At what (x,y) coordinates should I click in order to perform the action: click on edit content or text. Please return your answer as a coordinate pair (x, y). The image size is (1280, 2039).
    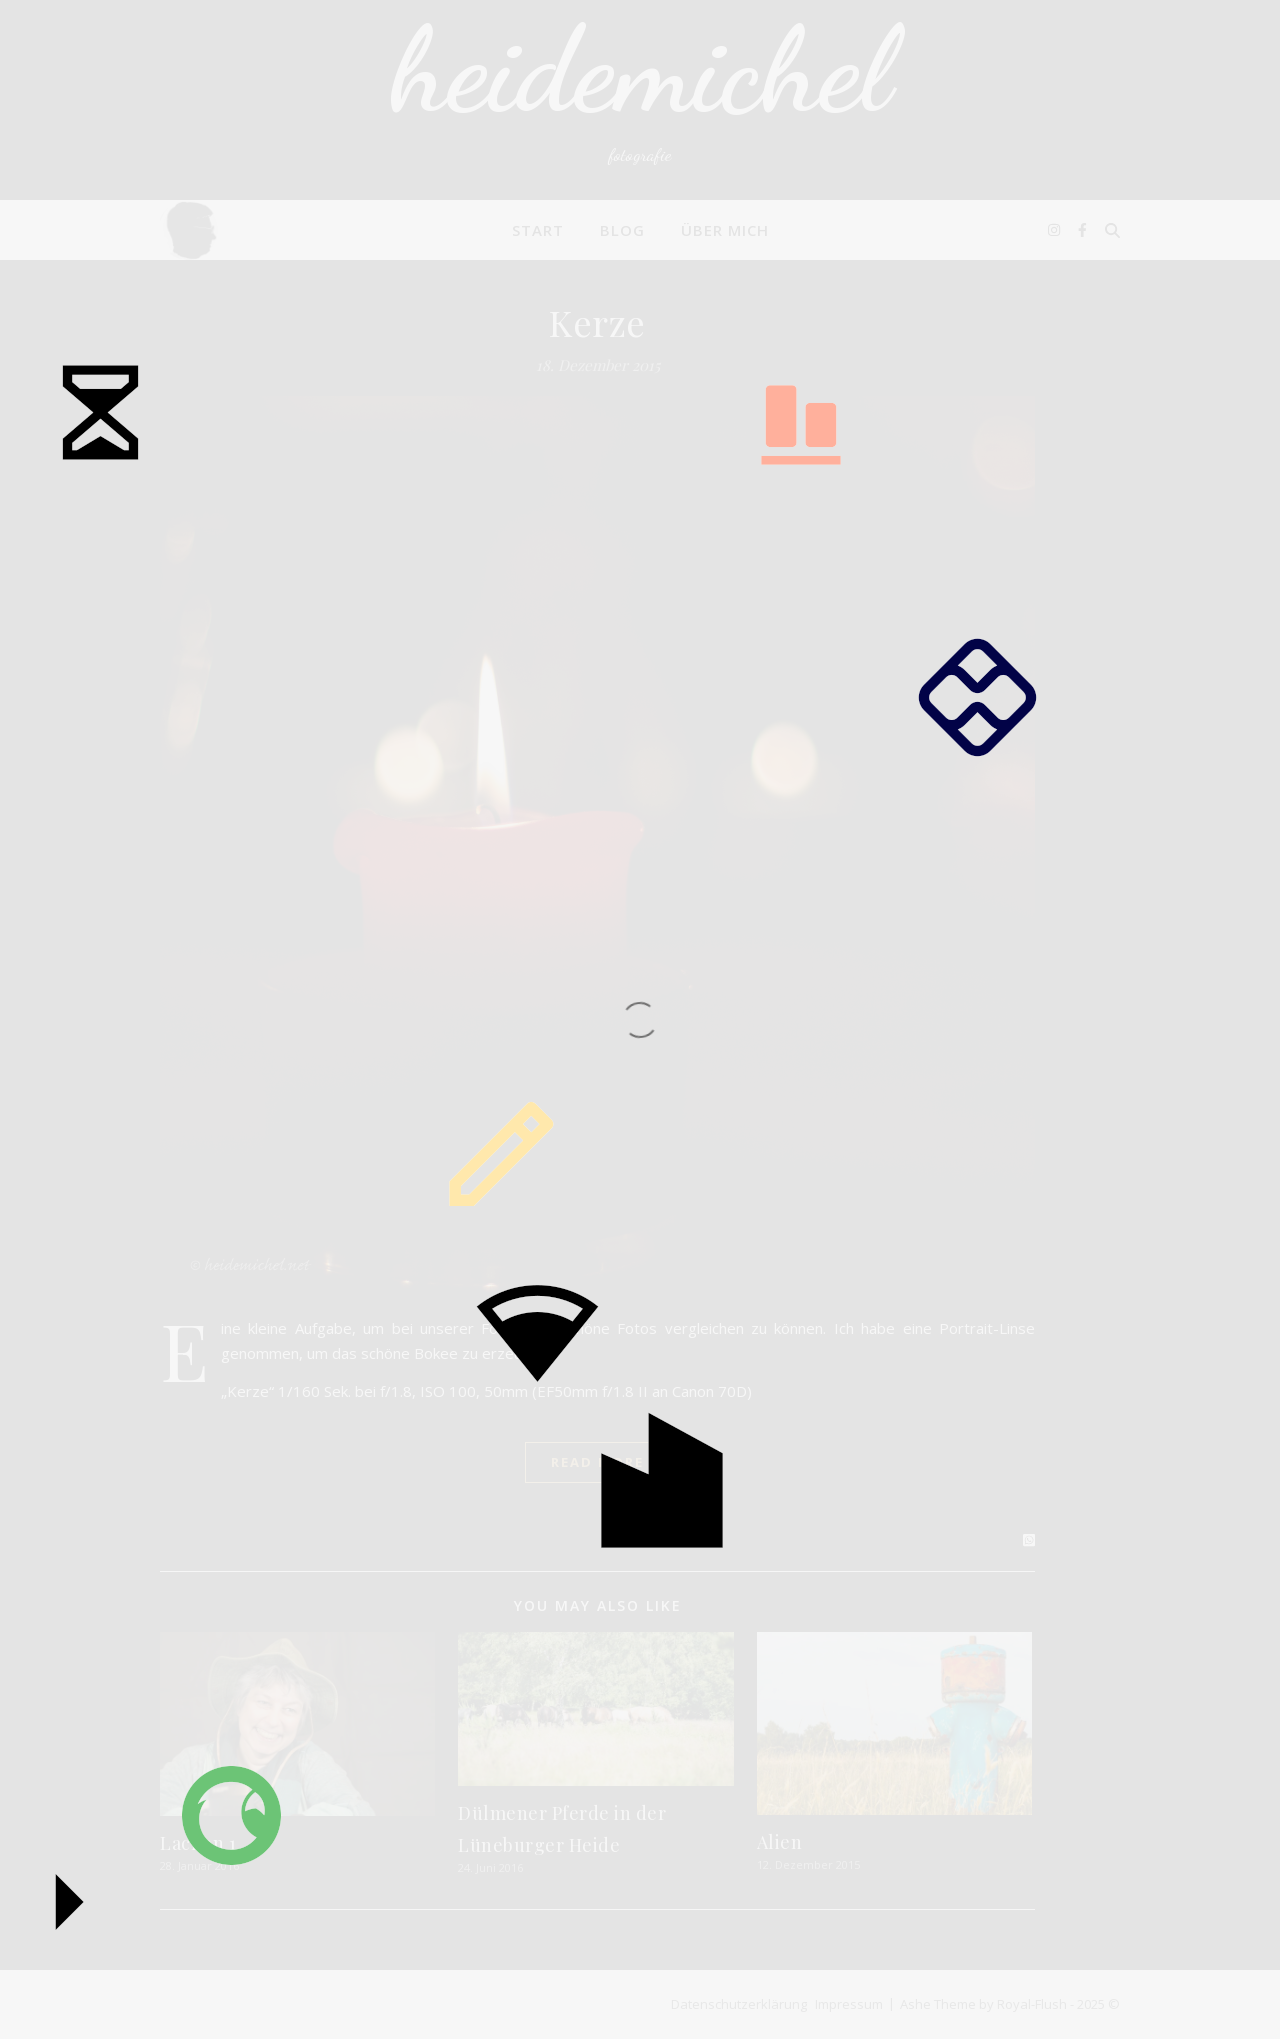
    Looking at the image, I should click on (501, 1154).